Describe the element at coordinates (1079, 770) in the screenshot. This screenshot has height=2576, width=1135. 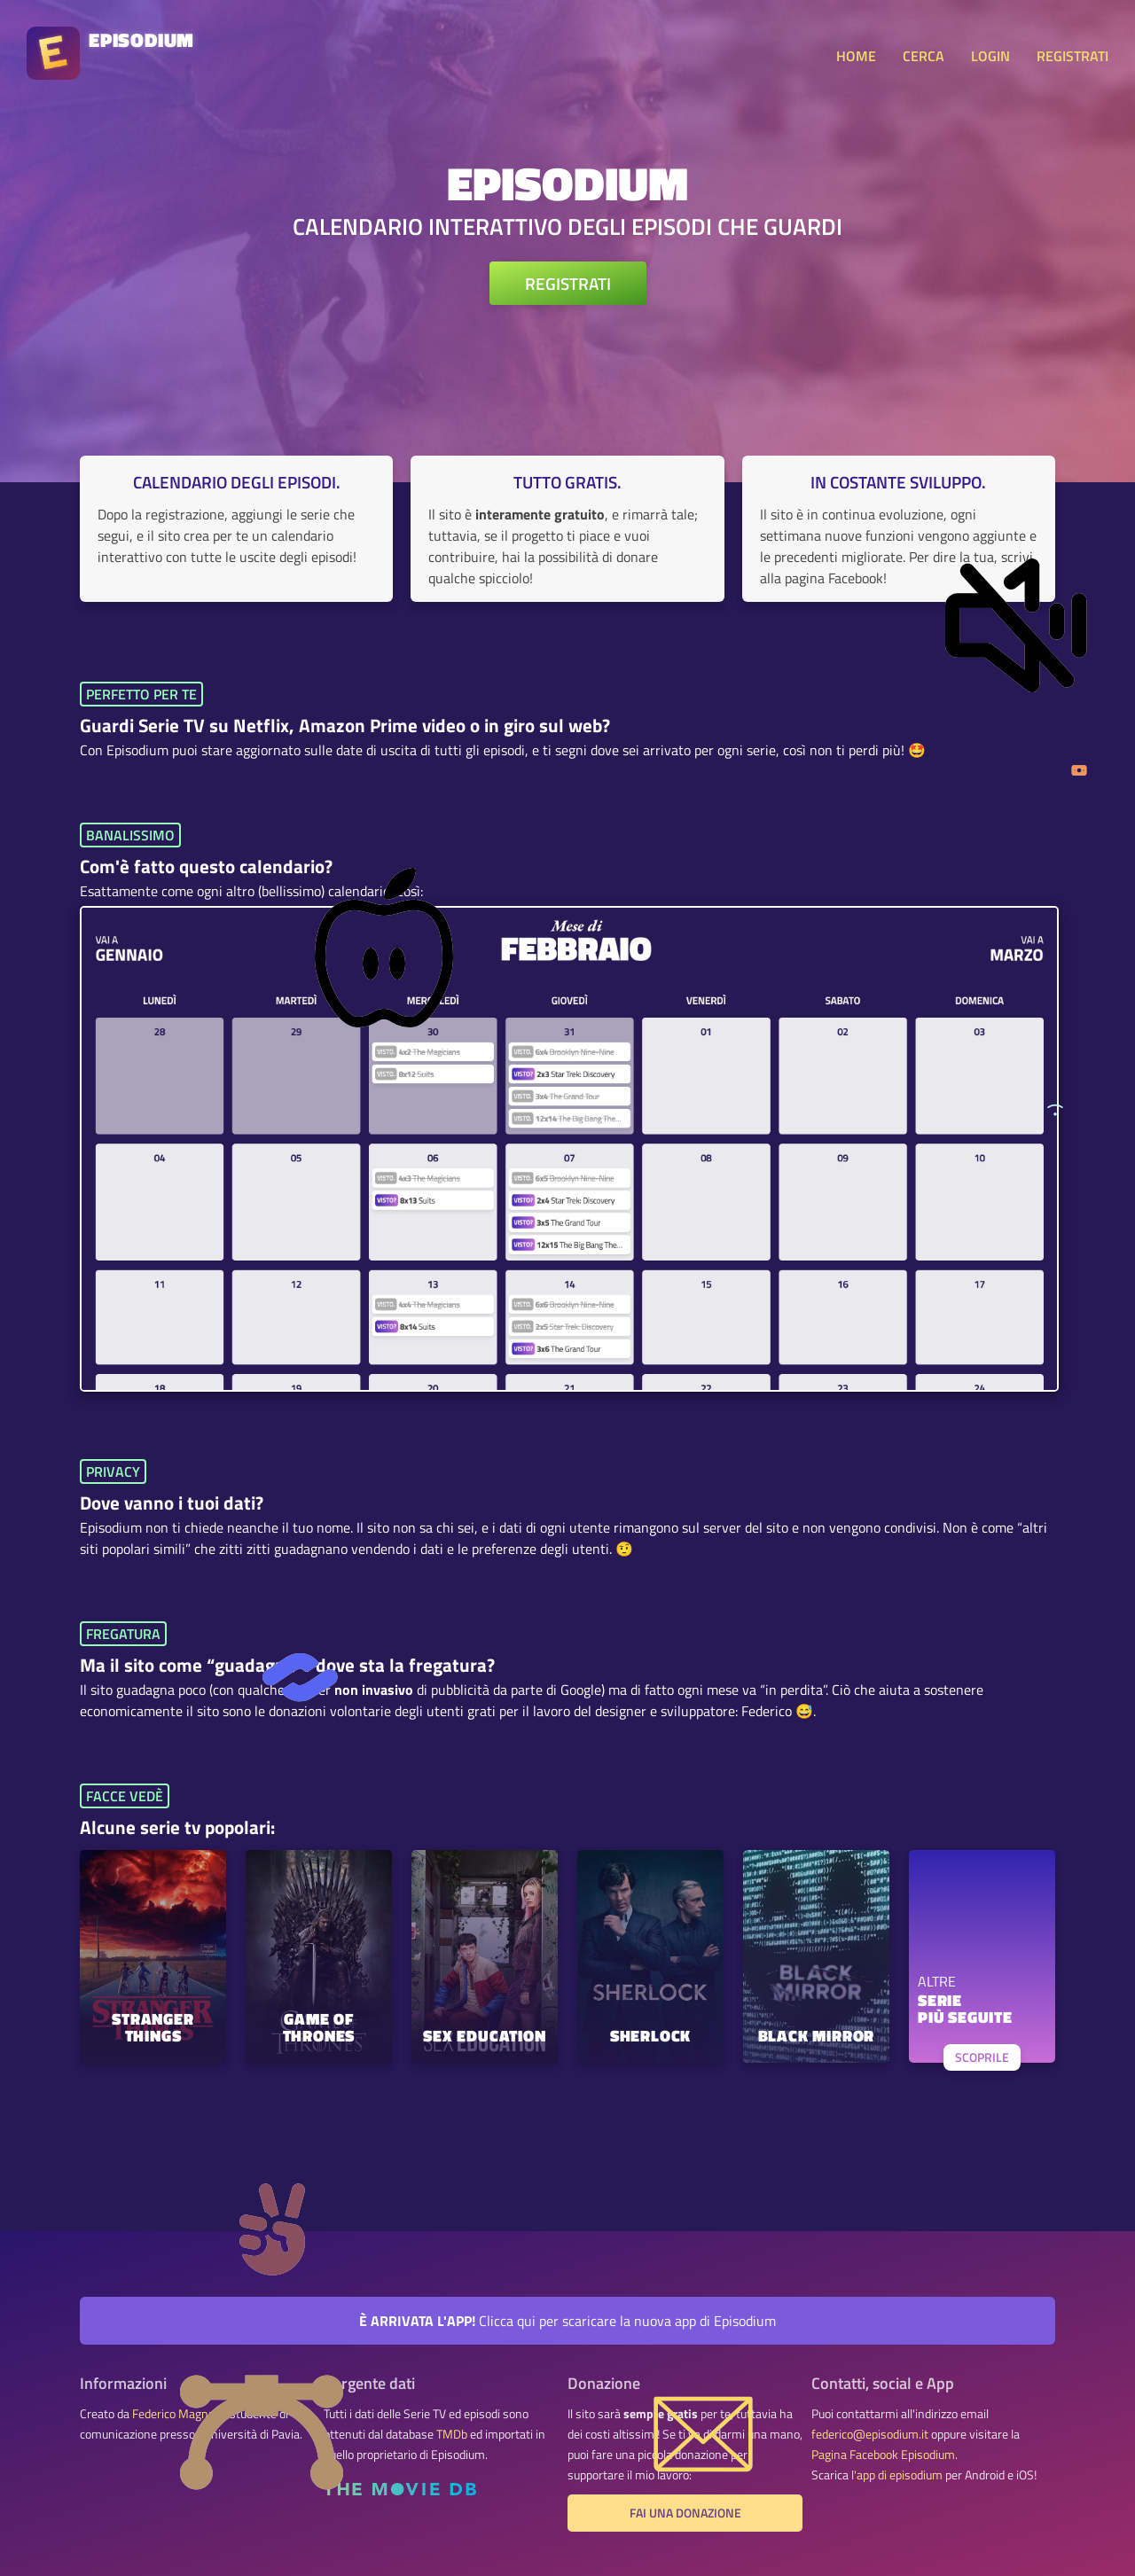
I see `make a payment or transaction` at that location.